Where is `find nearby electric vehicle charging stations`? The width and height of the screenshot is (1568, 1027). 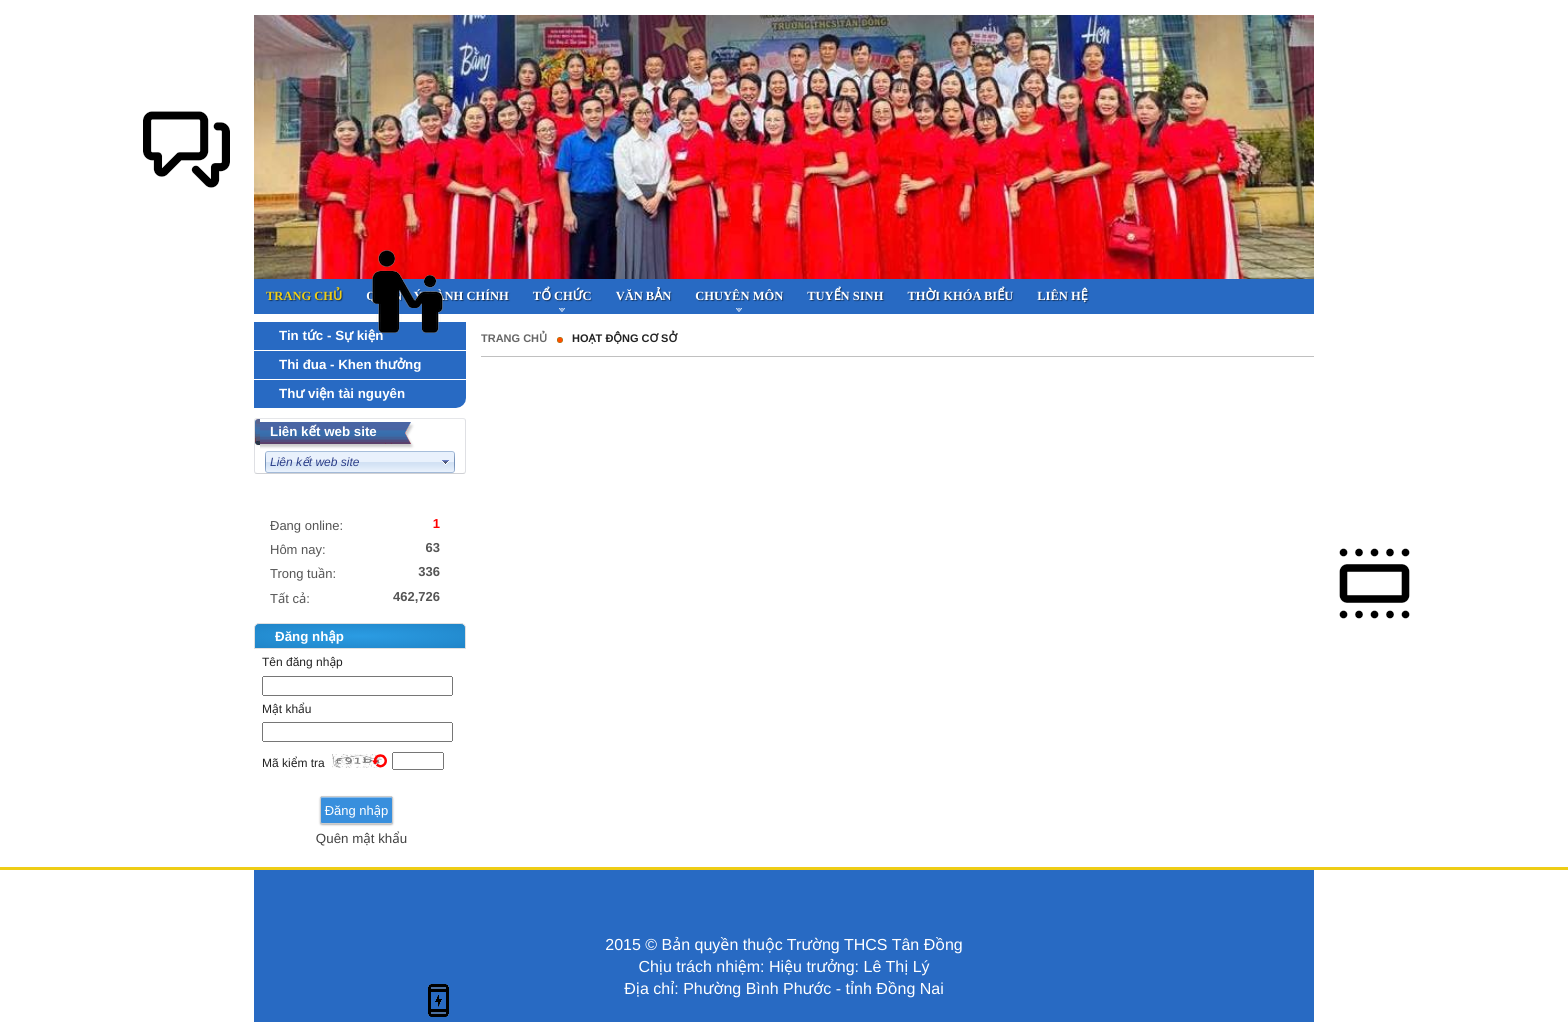
find nearby electric vehicle charging stations is located at coordinates (438, 1000).